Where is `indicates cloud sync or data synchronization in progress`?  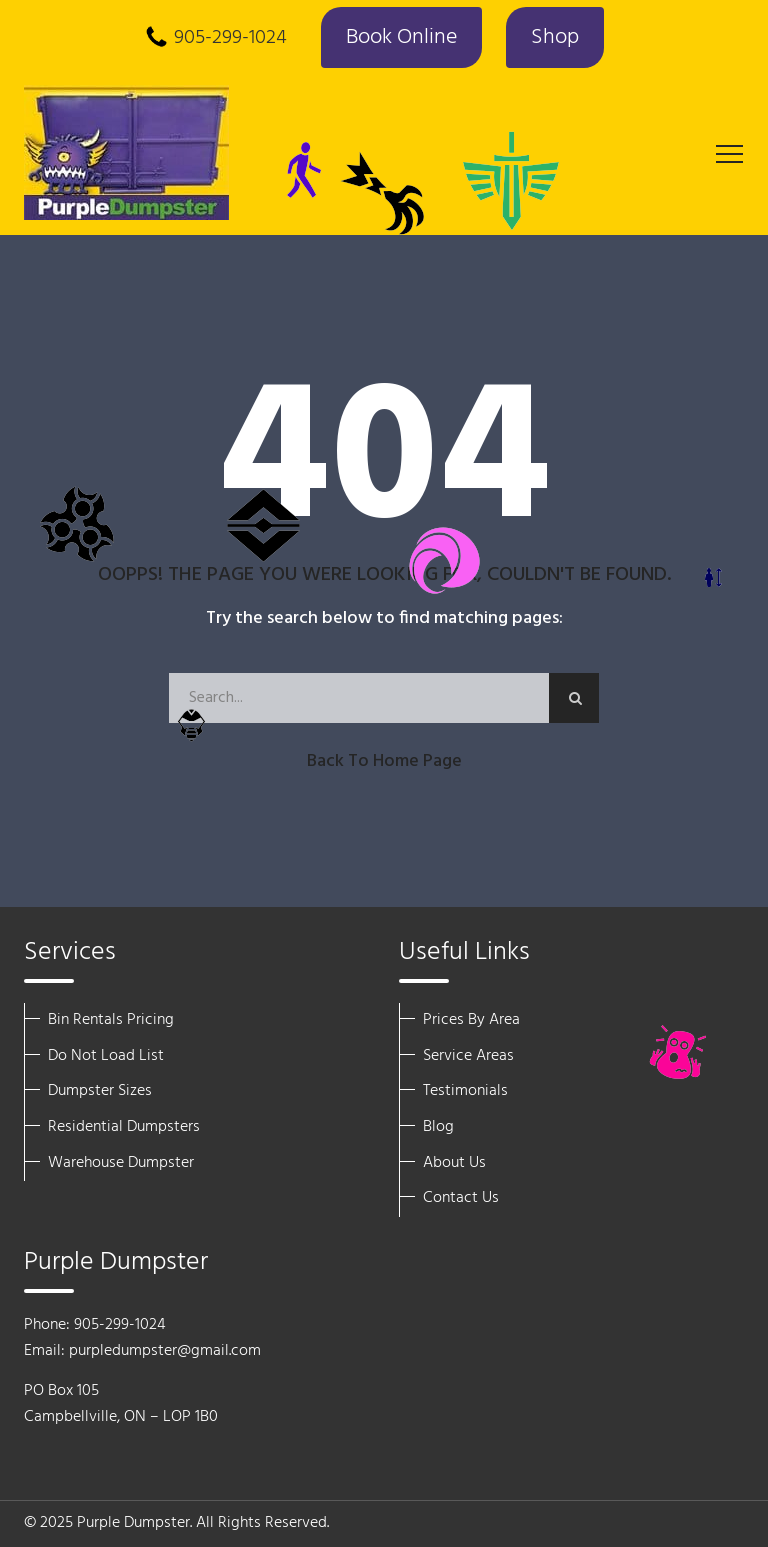 indicates cloud sync or data synchronization in progress is located at coordinates (444, 560).